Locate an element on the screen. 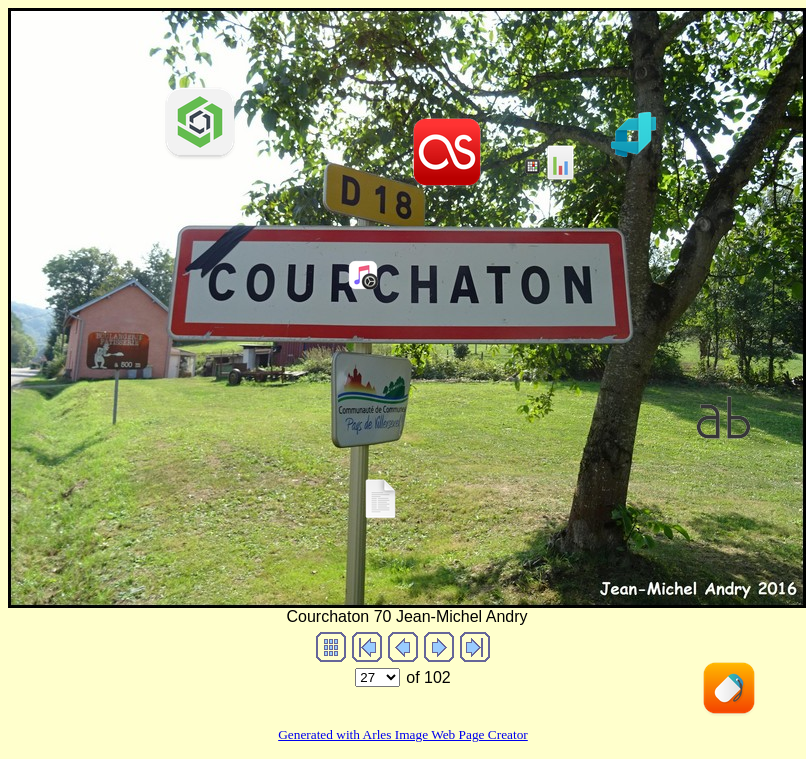 The width and height of the screenshot is (806, 759). open visualblend application is located at coordinates (633, 134).